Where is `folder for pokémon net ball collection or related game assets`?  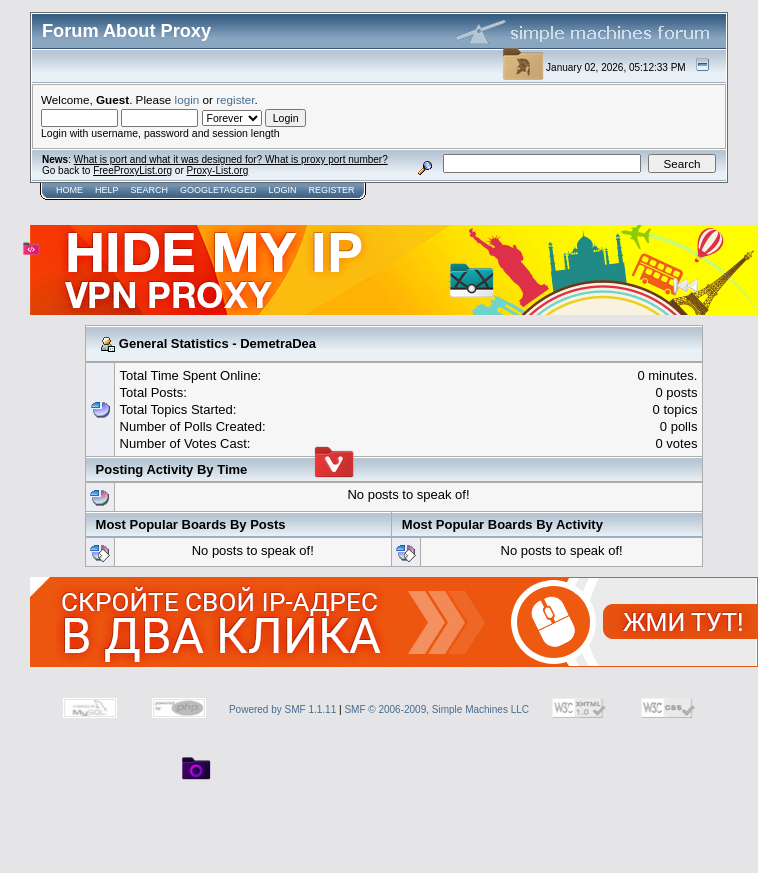 folder for pokémon net ball collection or related game assets is located at coordinates (471, 281).